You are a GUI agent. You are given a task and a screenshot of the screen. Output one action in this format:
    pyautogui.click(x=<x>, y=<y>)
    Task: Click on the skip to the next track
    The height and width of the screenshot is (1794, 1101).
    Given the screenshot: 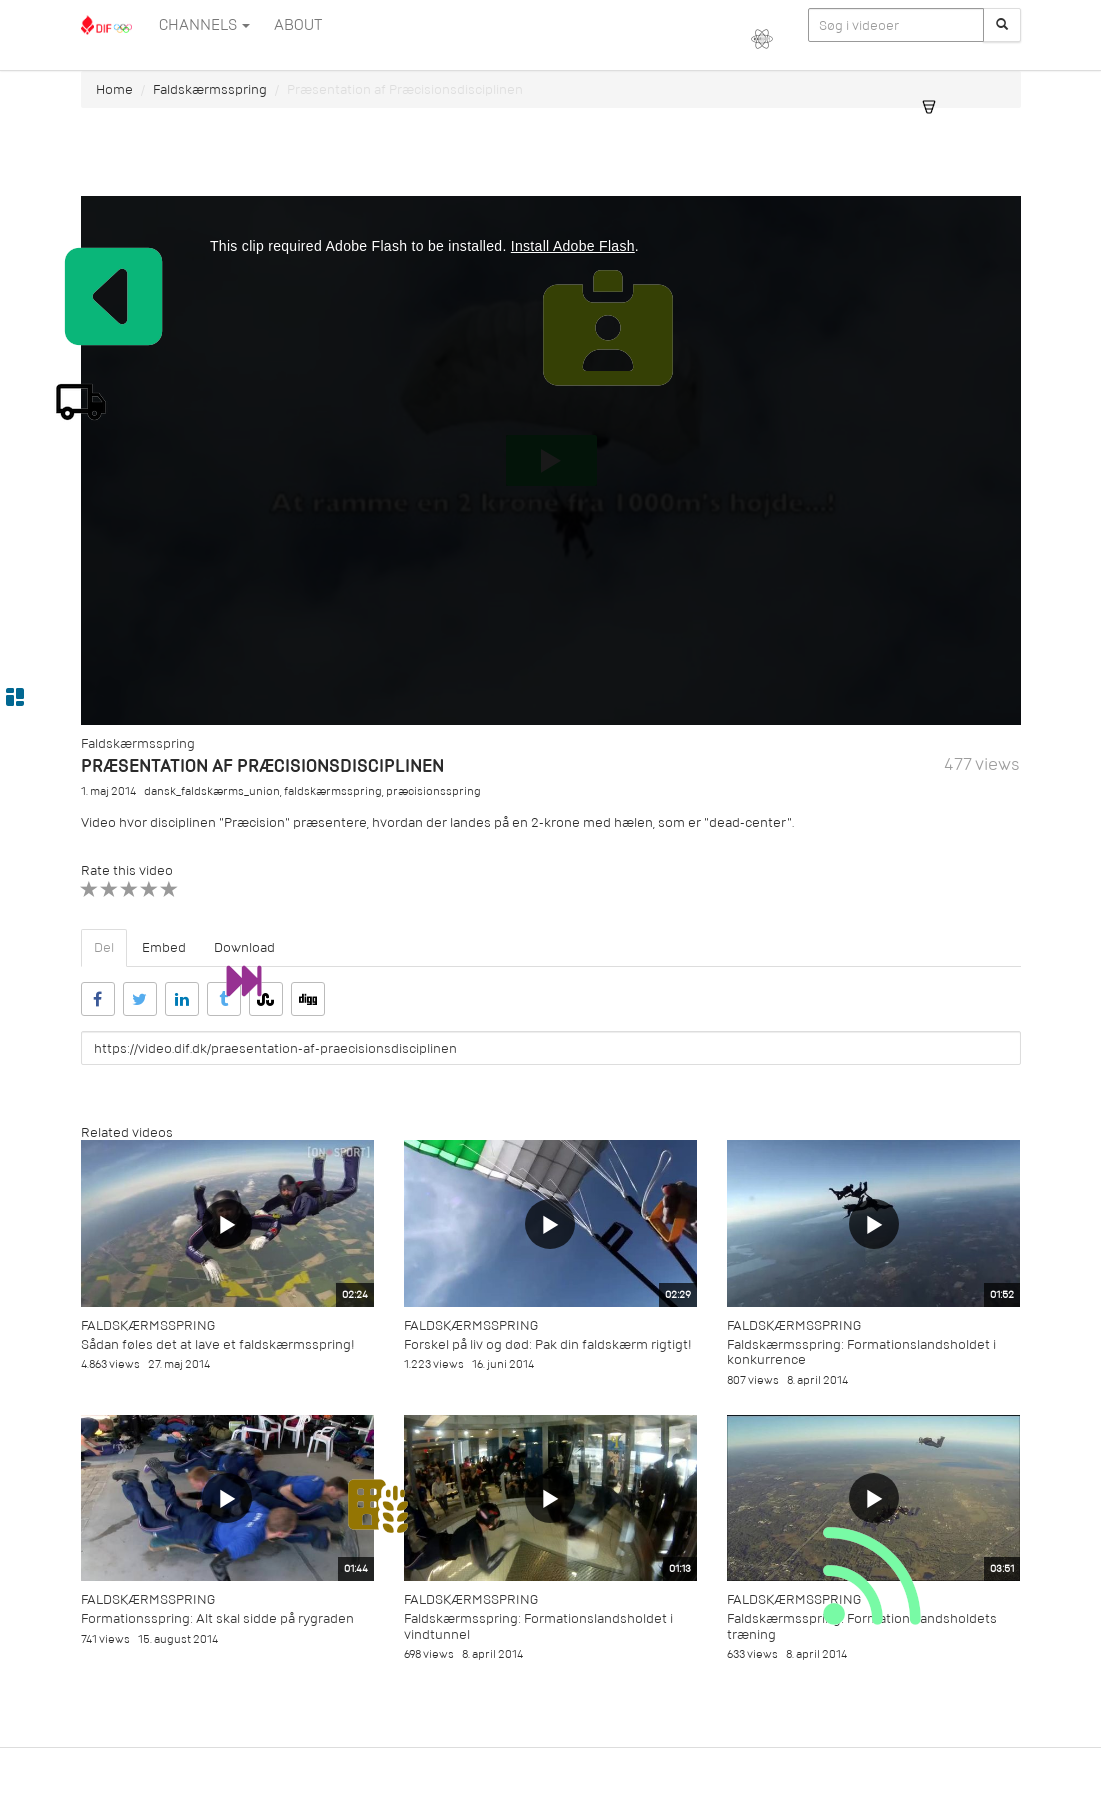 What is the action you would take?
    pyautogui.click(x=244, y=981)
    